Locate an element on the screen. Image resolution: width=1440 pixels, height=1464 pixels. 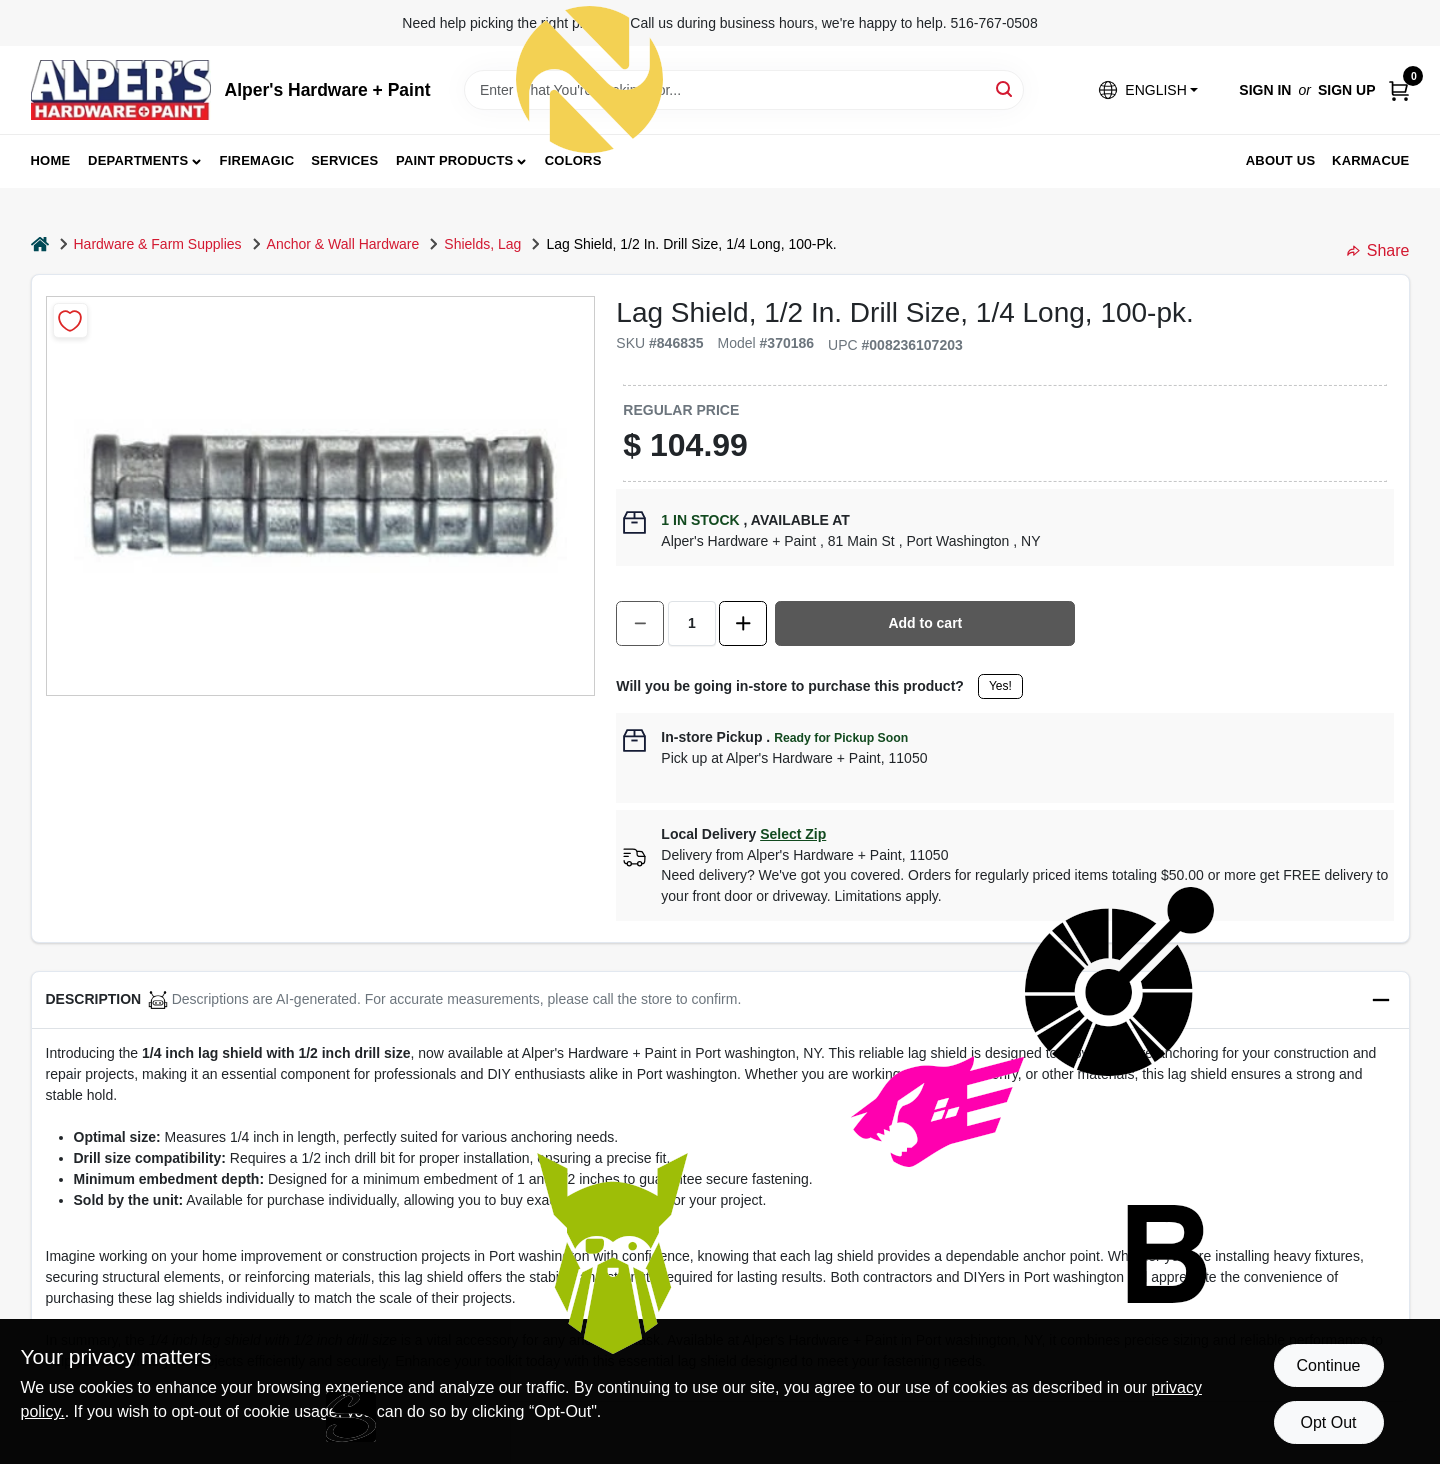
barmenia insurance company logo is located at coordinates (1167, 1254).